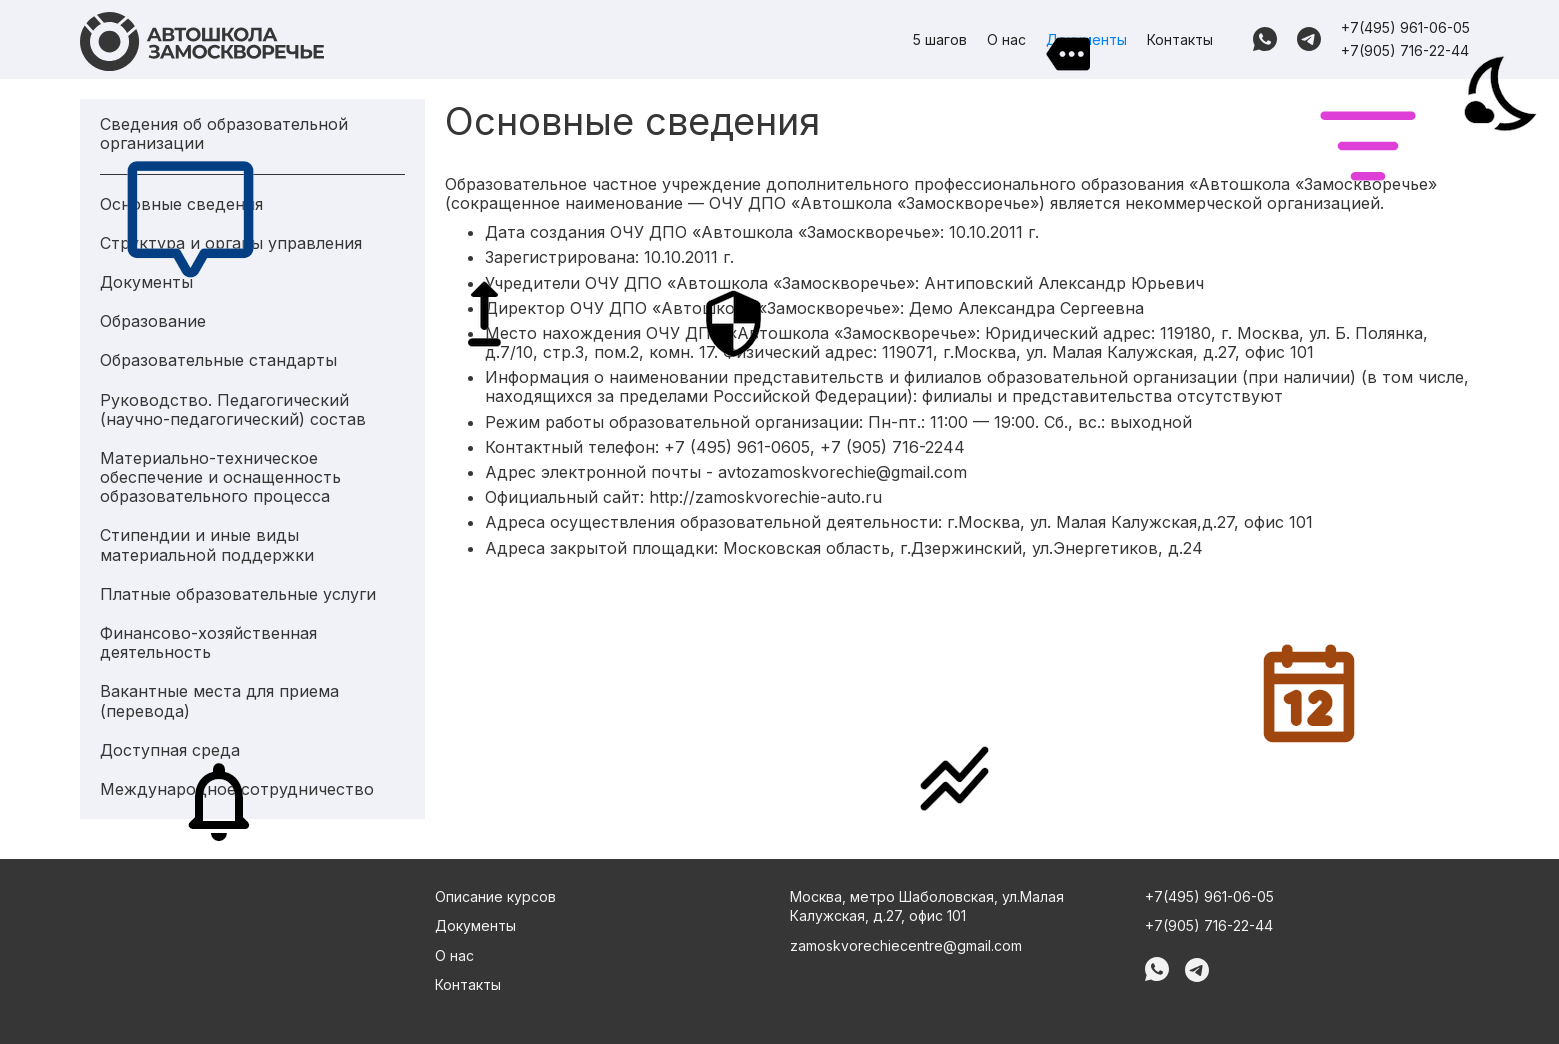 The image size is (1559, 1044). Describe the element at coordinates (1368, 146) in the screenshot. I see `filter or sort list items` at that location.